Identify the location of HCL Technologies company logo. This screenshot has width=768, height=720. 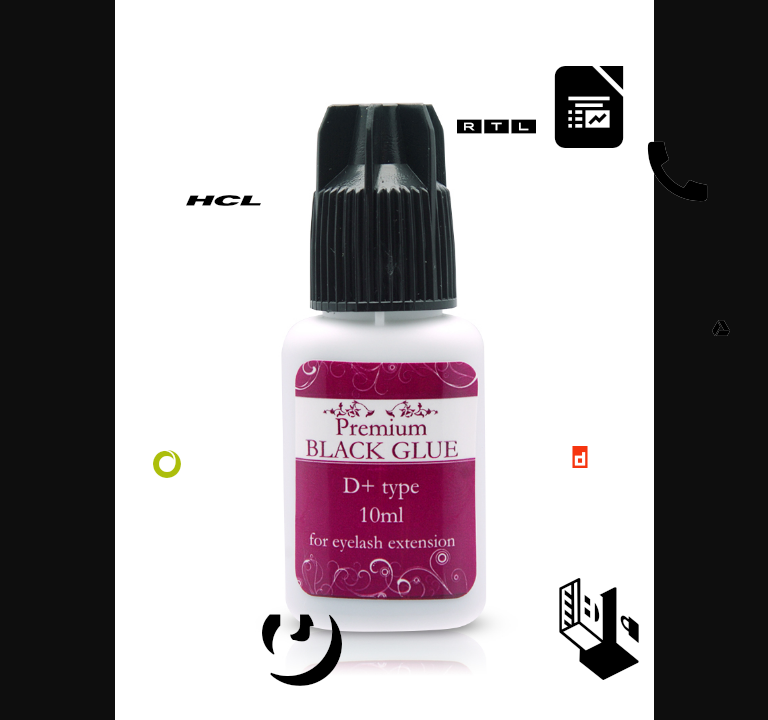
(223, 200).